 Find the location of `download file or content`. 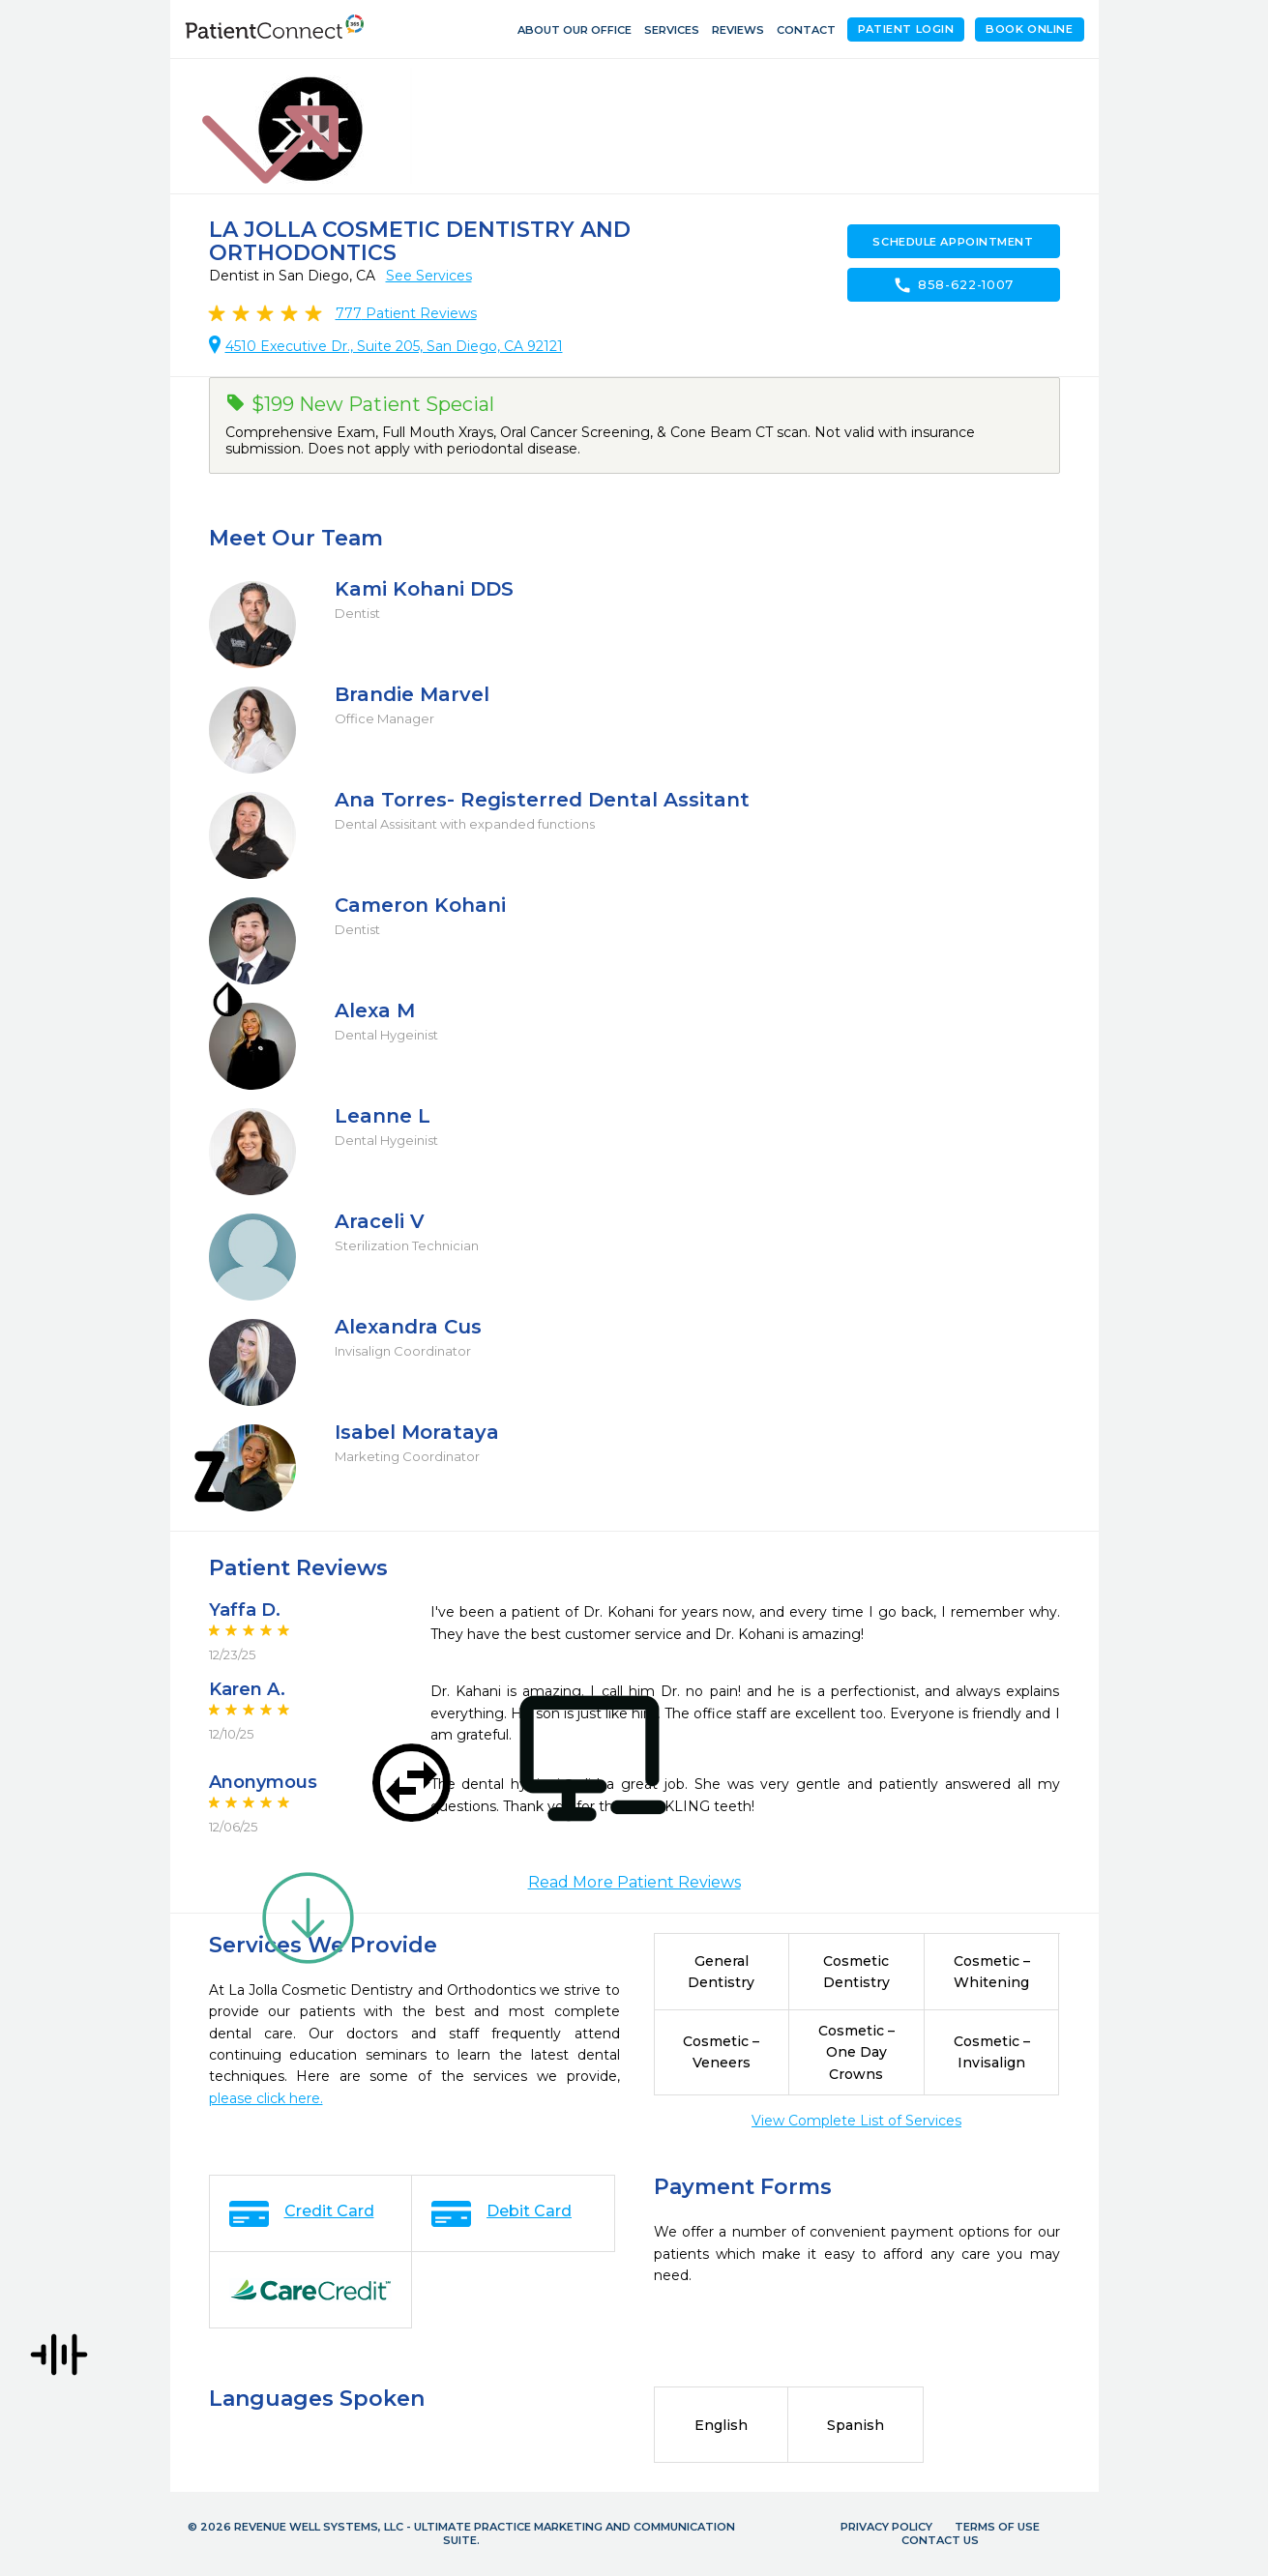

download file or content is located at coordinates (308, 1917).